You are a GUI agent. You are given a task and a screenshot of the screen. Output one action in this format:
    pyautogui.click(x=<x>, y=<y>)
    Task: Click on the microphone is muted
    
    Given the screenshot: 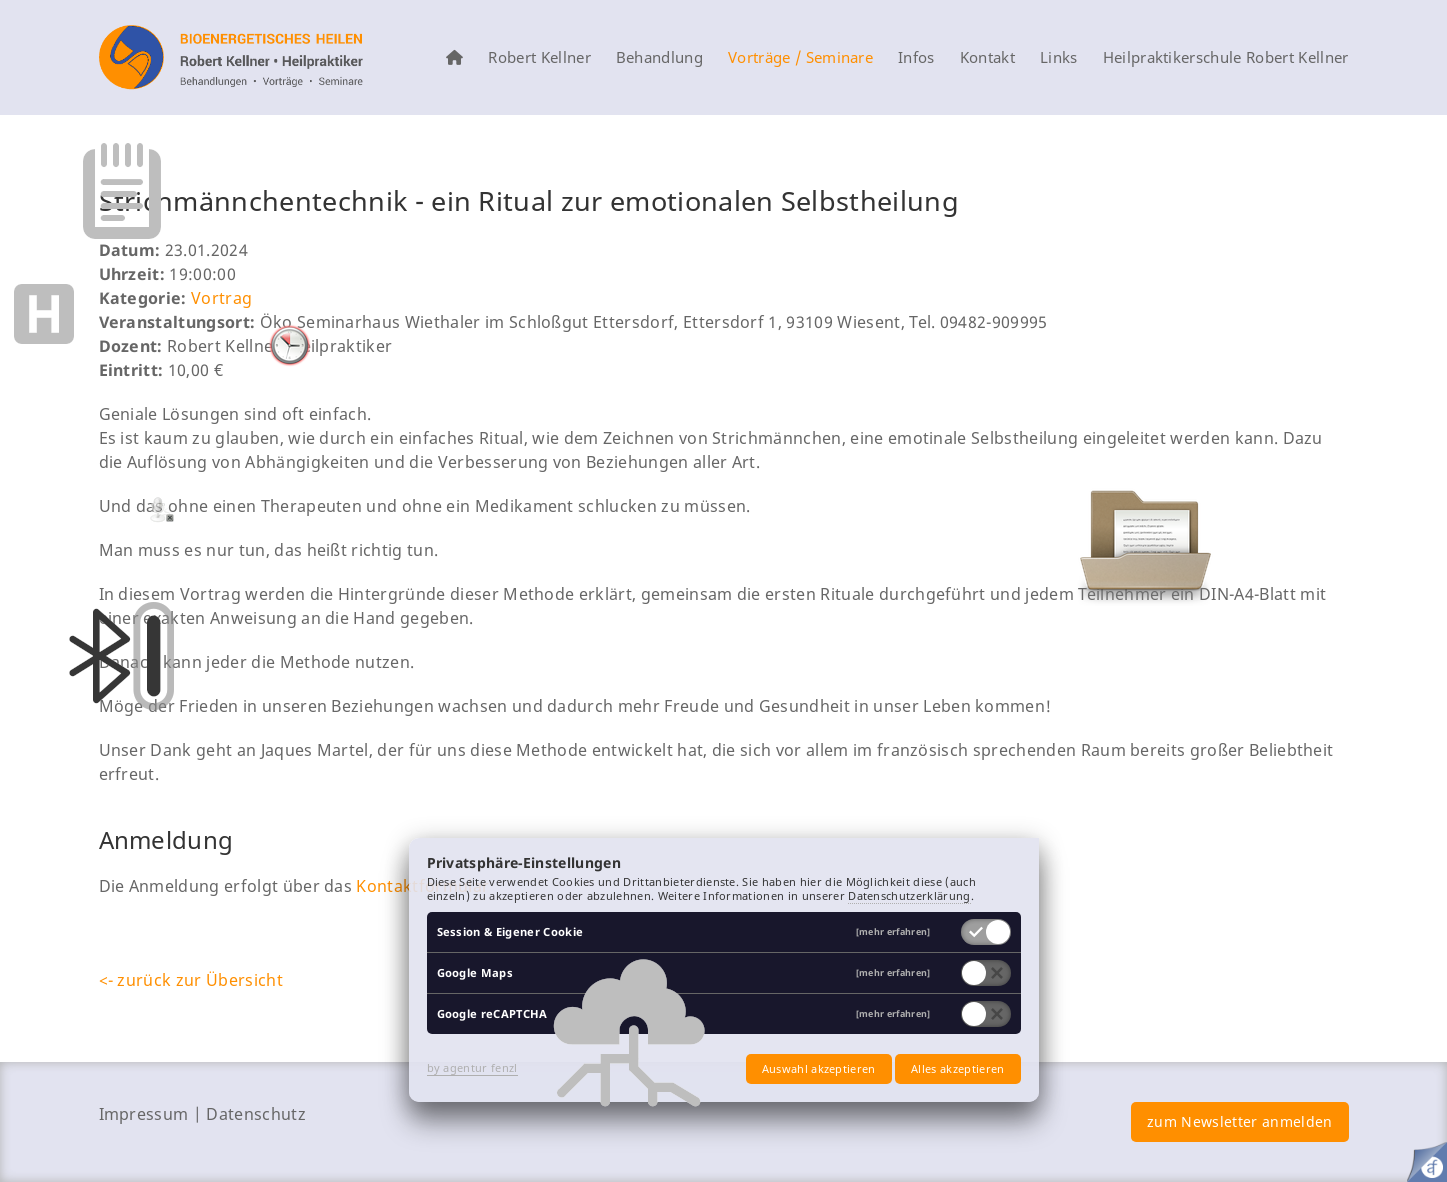 What is the action you would take?
    pyautogui.click(x=162, y=510)
    